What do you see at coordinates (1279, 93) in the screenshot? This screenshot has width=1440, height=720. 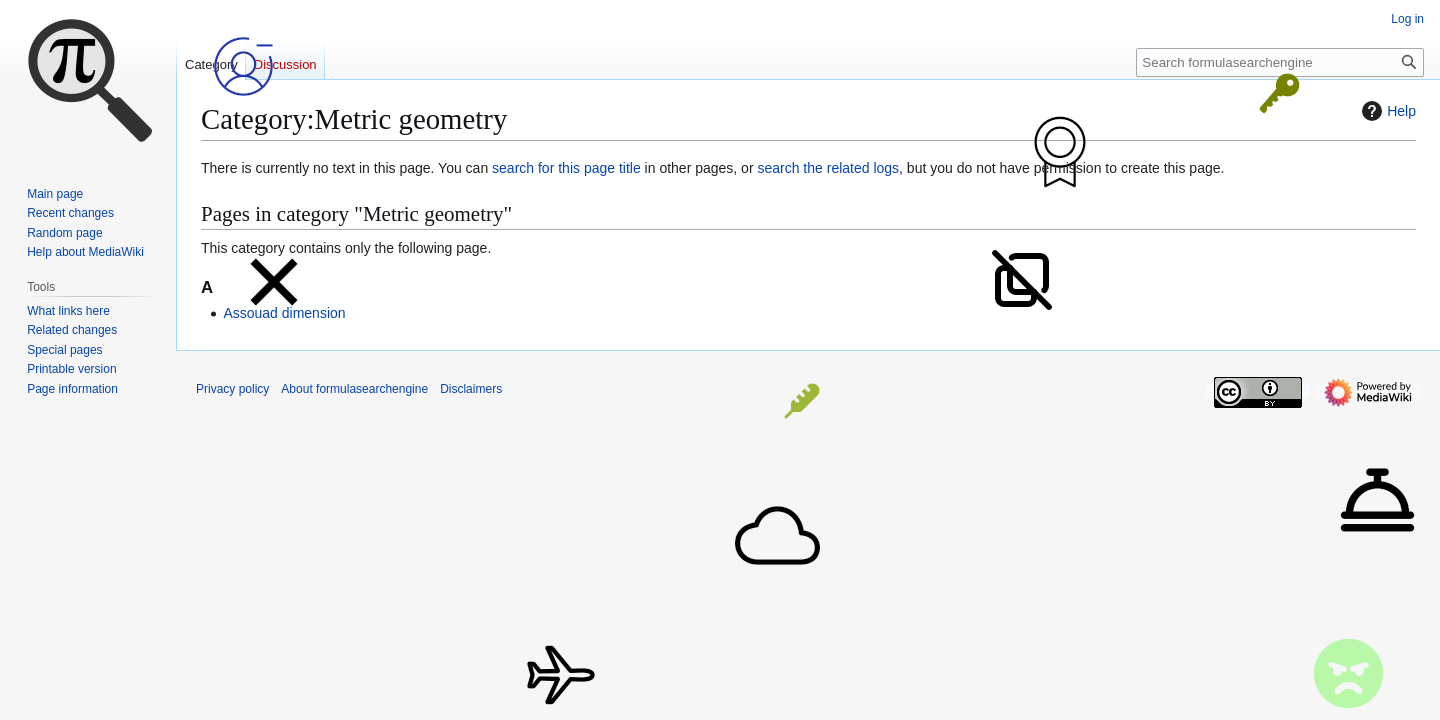 I see `access security or password settings` at bounding box center [1279, 93].